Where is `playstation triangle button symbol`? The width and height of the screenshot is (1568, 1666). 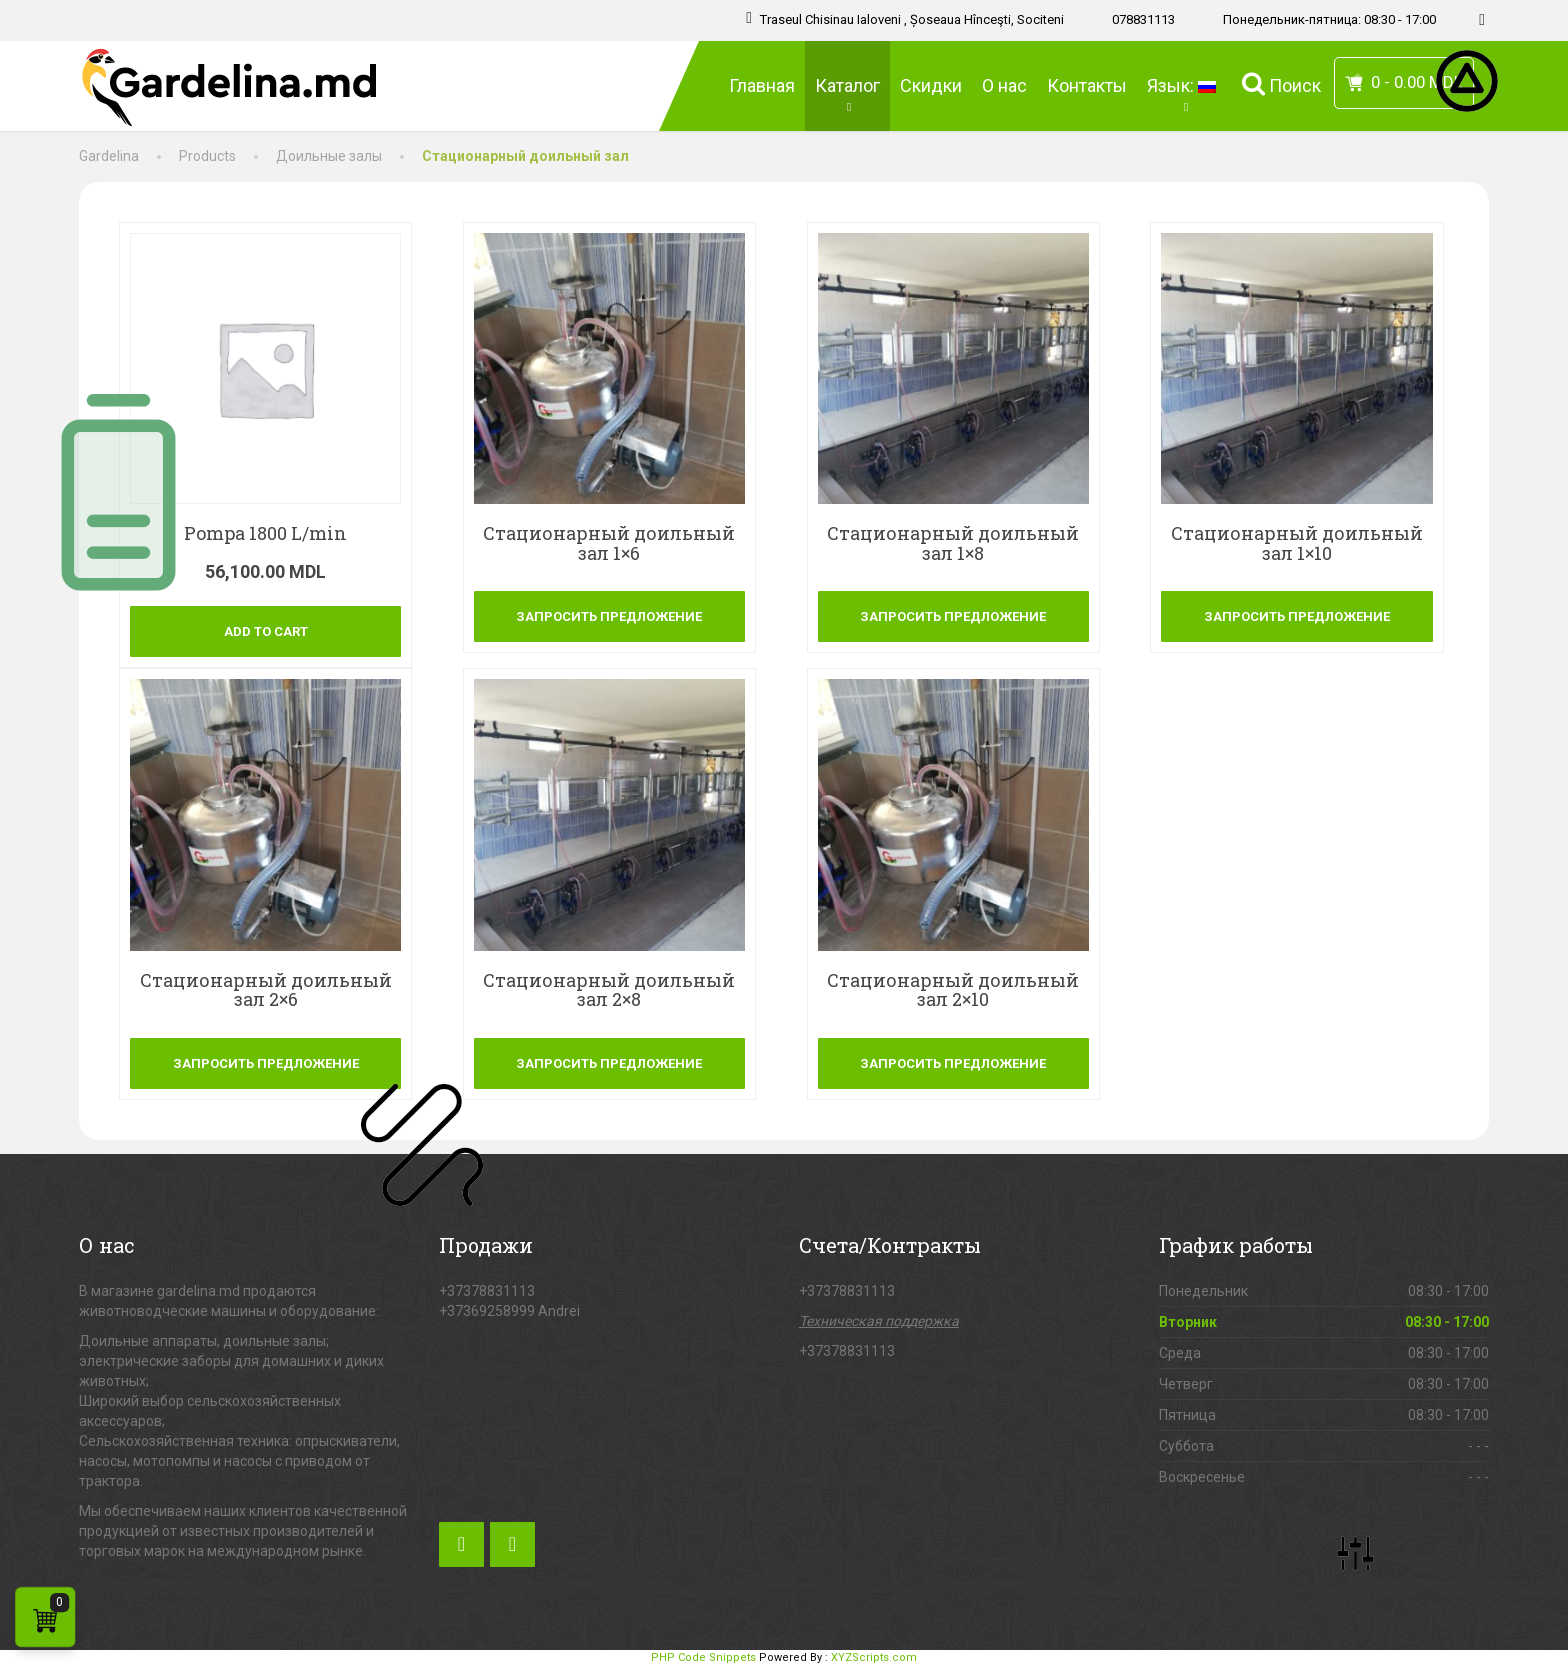
playstation triangle button symbol is located at coordinates (1467, 81).